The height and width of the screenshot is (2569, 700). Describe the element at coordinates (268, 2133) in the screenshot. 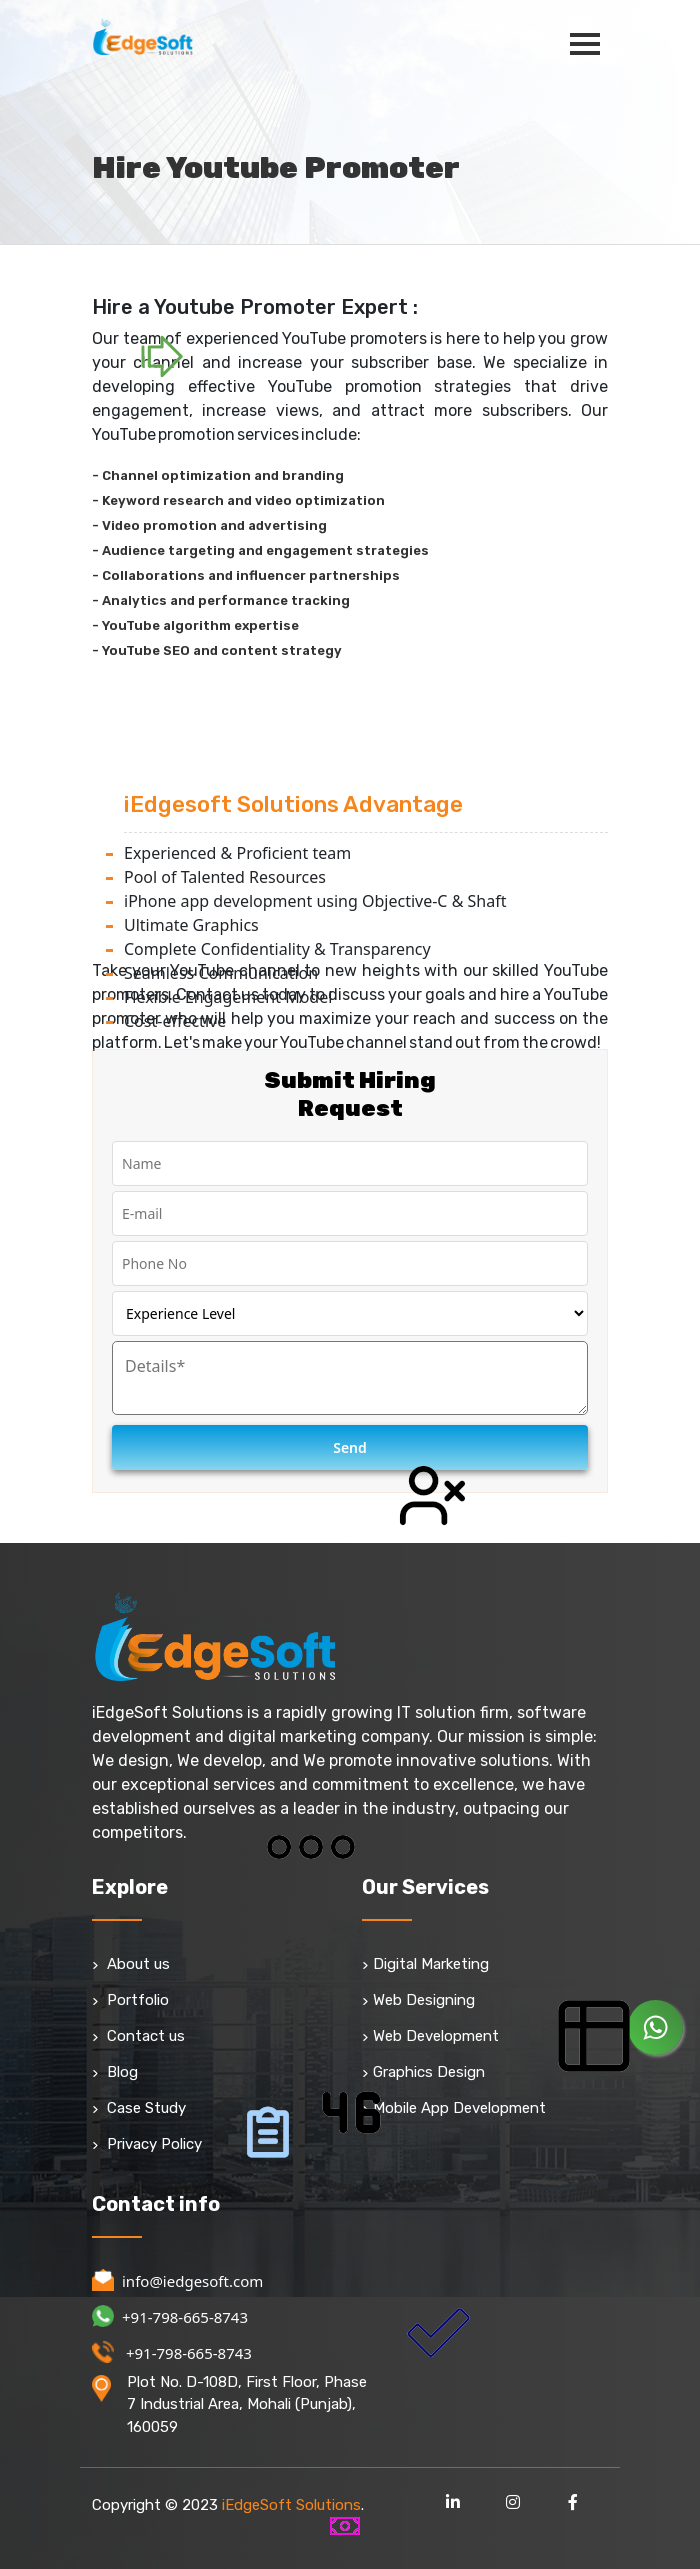

I see `view clipboard contents` at that location.